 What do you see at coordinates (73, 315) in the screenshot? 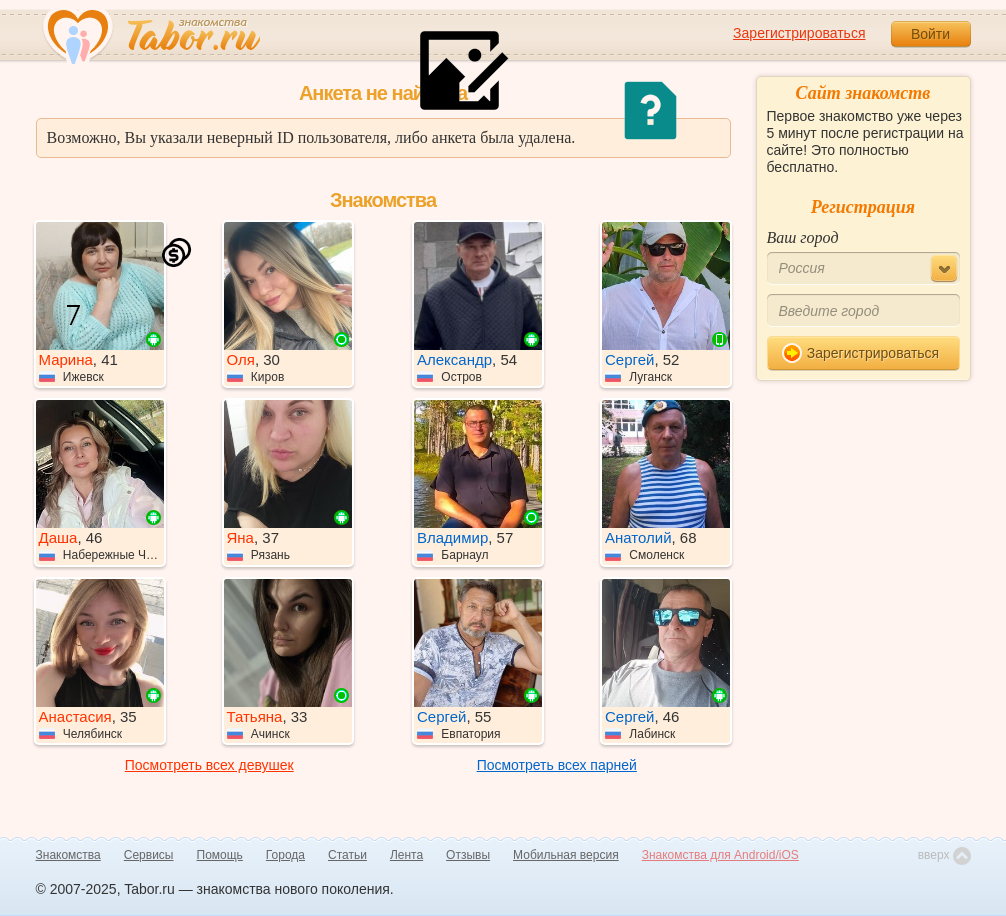
I see `select or insert the number 7` at bounding box center [73, 315].